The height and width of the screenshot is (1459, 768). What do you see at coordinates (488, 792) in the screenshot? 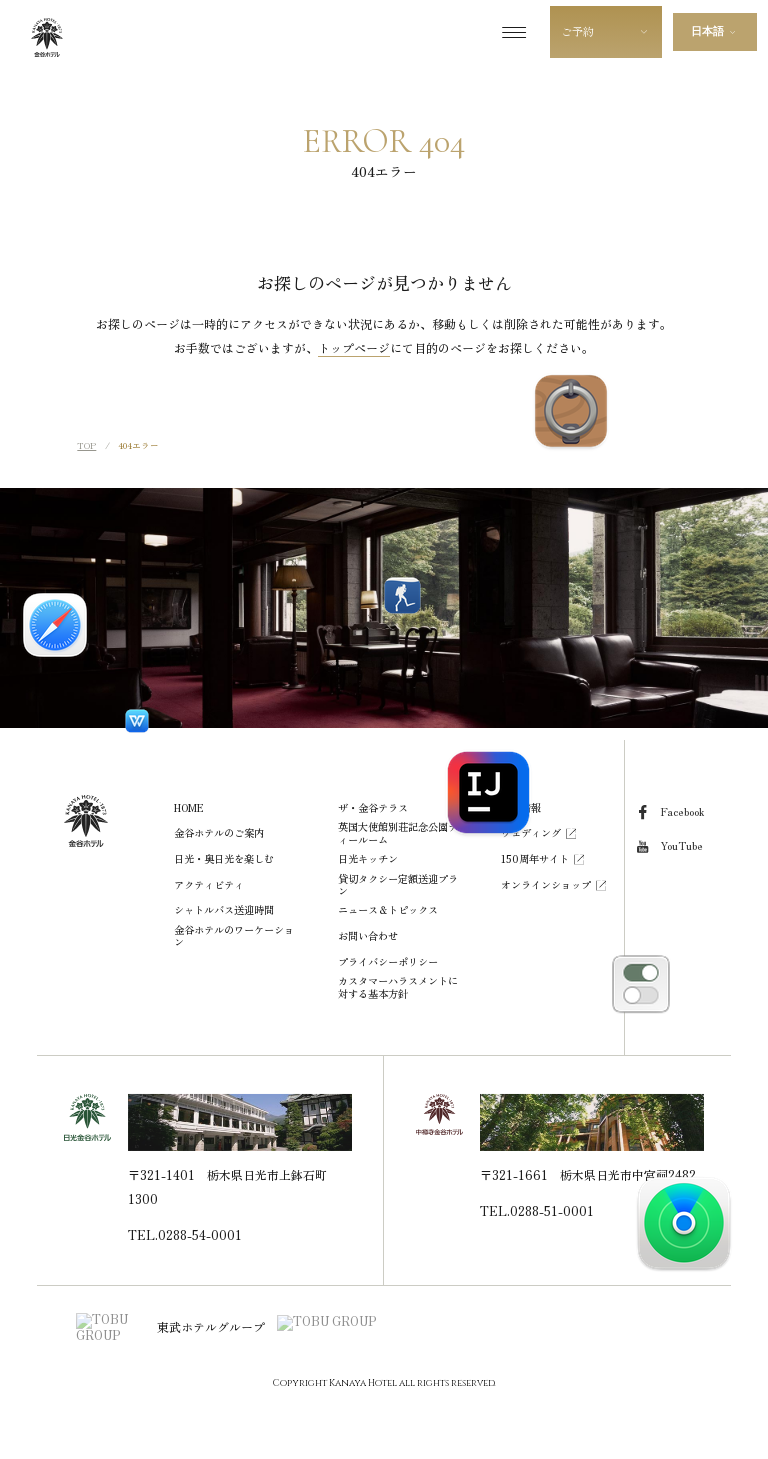
I see `open IntelliJ IDEA development environment` at bounding box center [488, 792].